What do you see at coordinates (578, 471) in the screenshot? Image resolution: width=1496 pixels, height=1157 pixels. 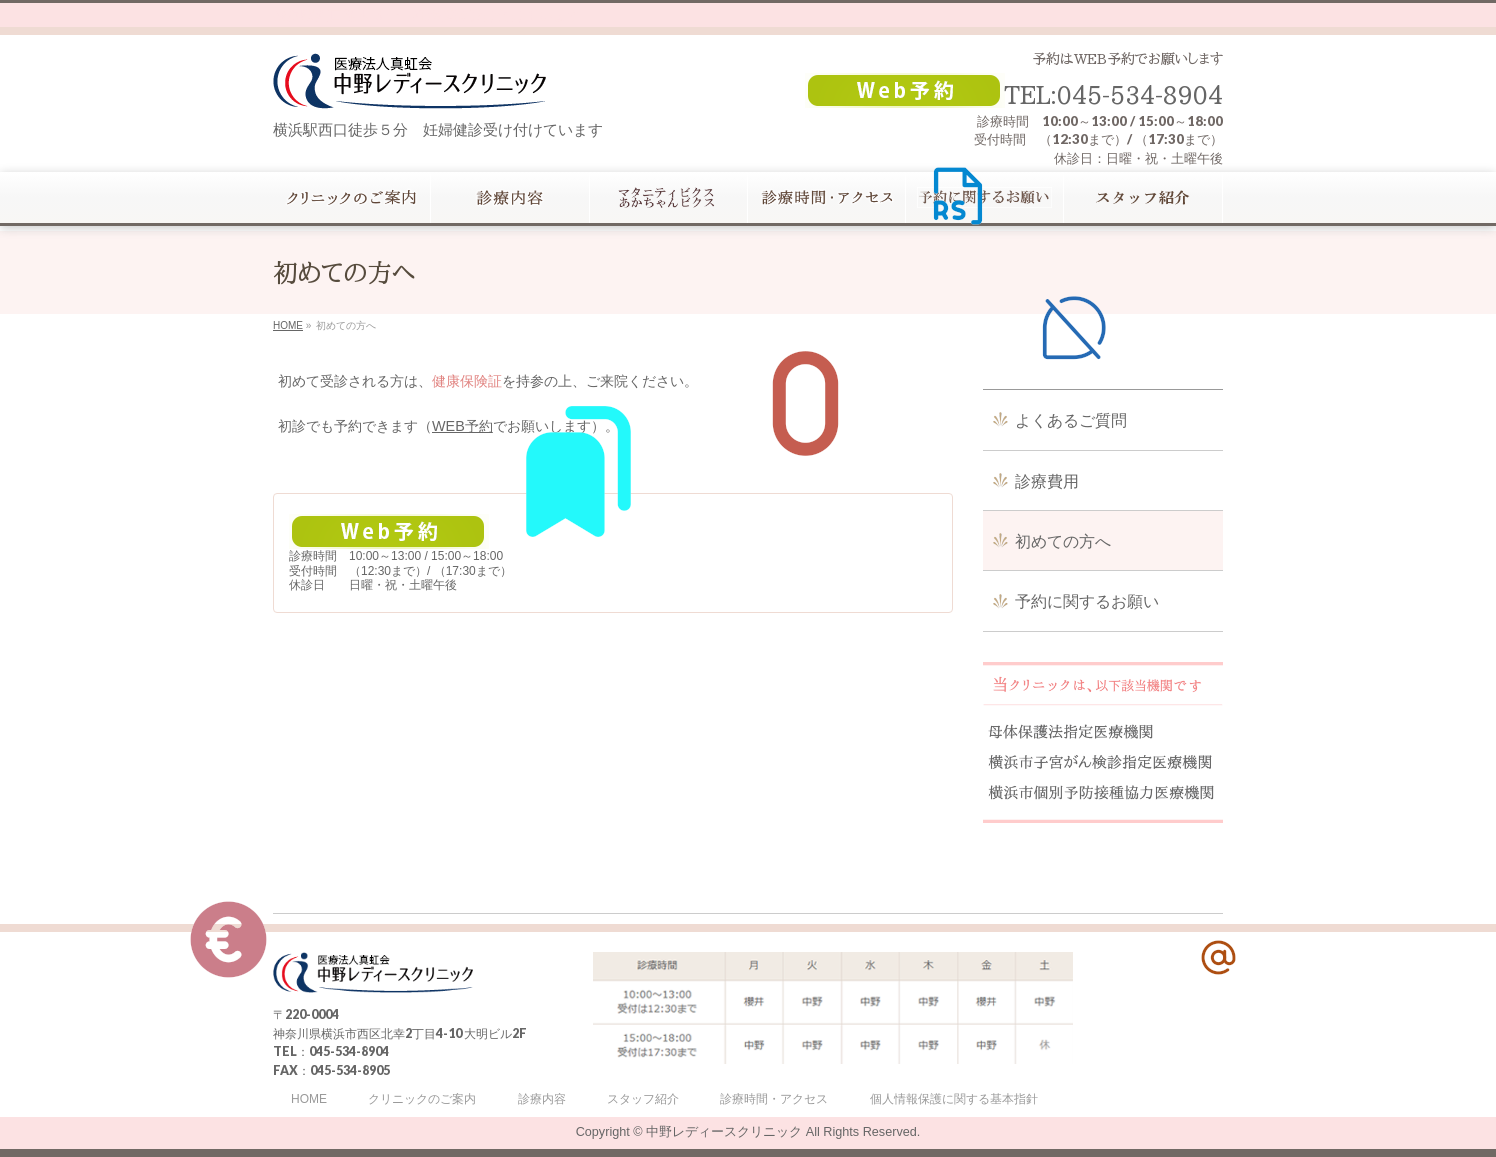 I see `view your saved bookmarks` at bounding box center [578, 471].